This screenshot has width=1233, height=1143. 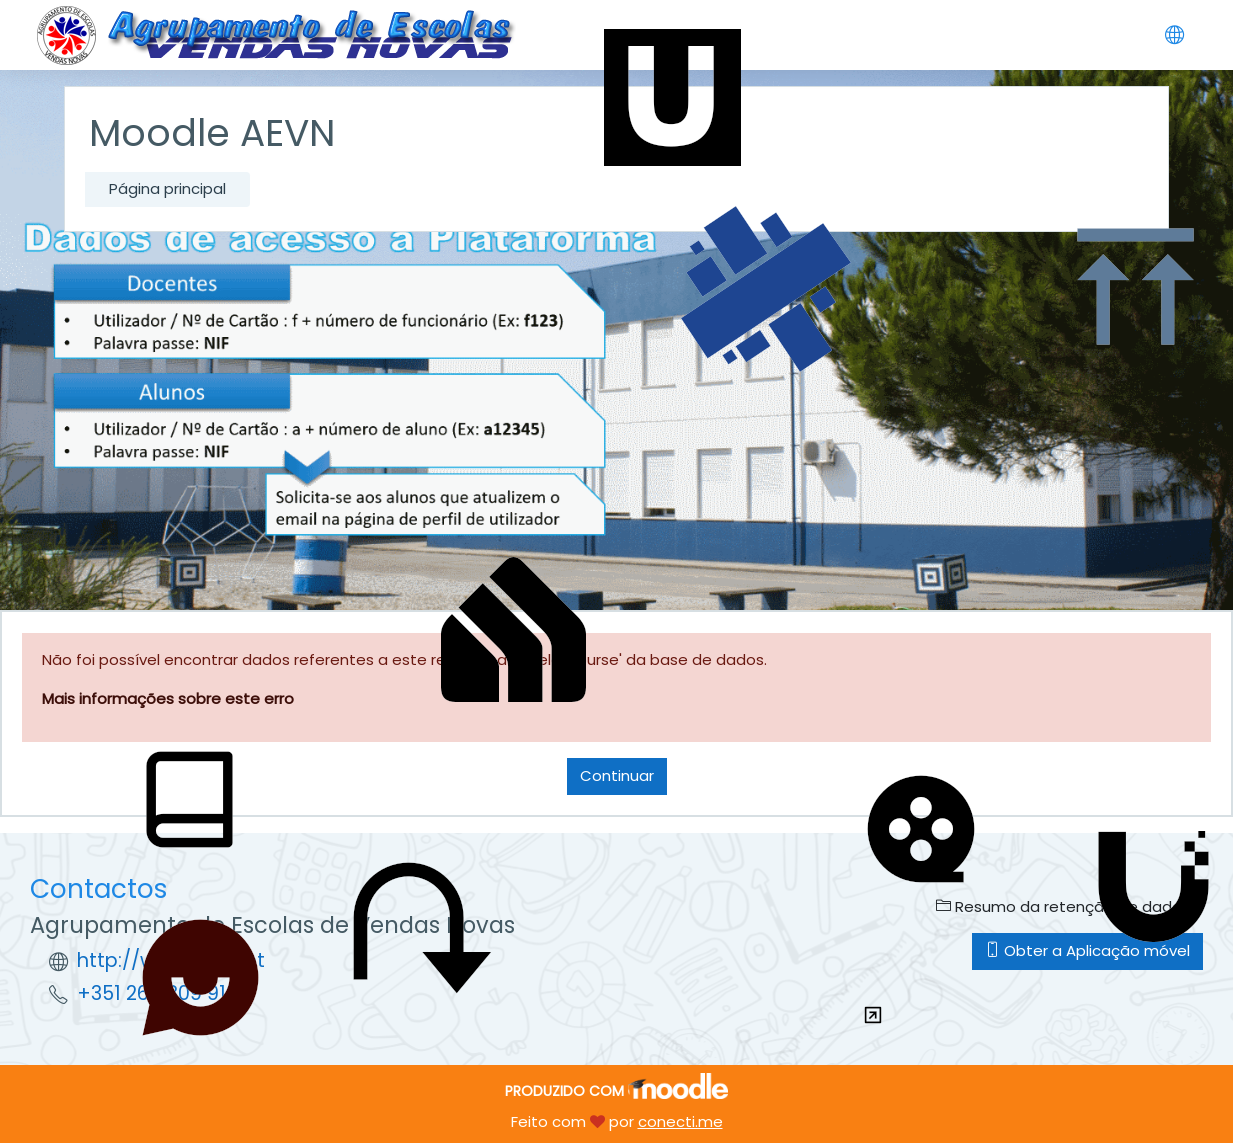 I want to click on ubiquiti networks company logo, so click(x=1153, y=886).